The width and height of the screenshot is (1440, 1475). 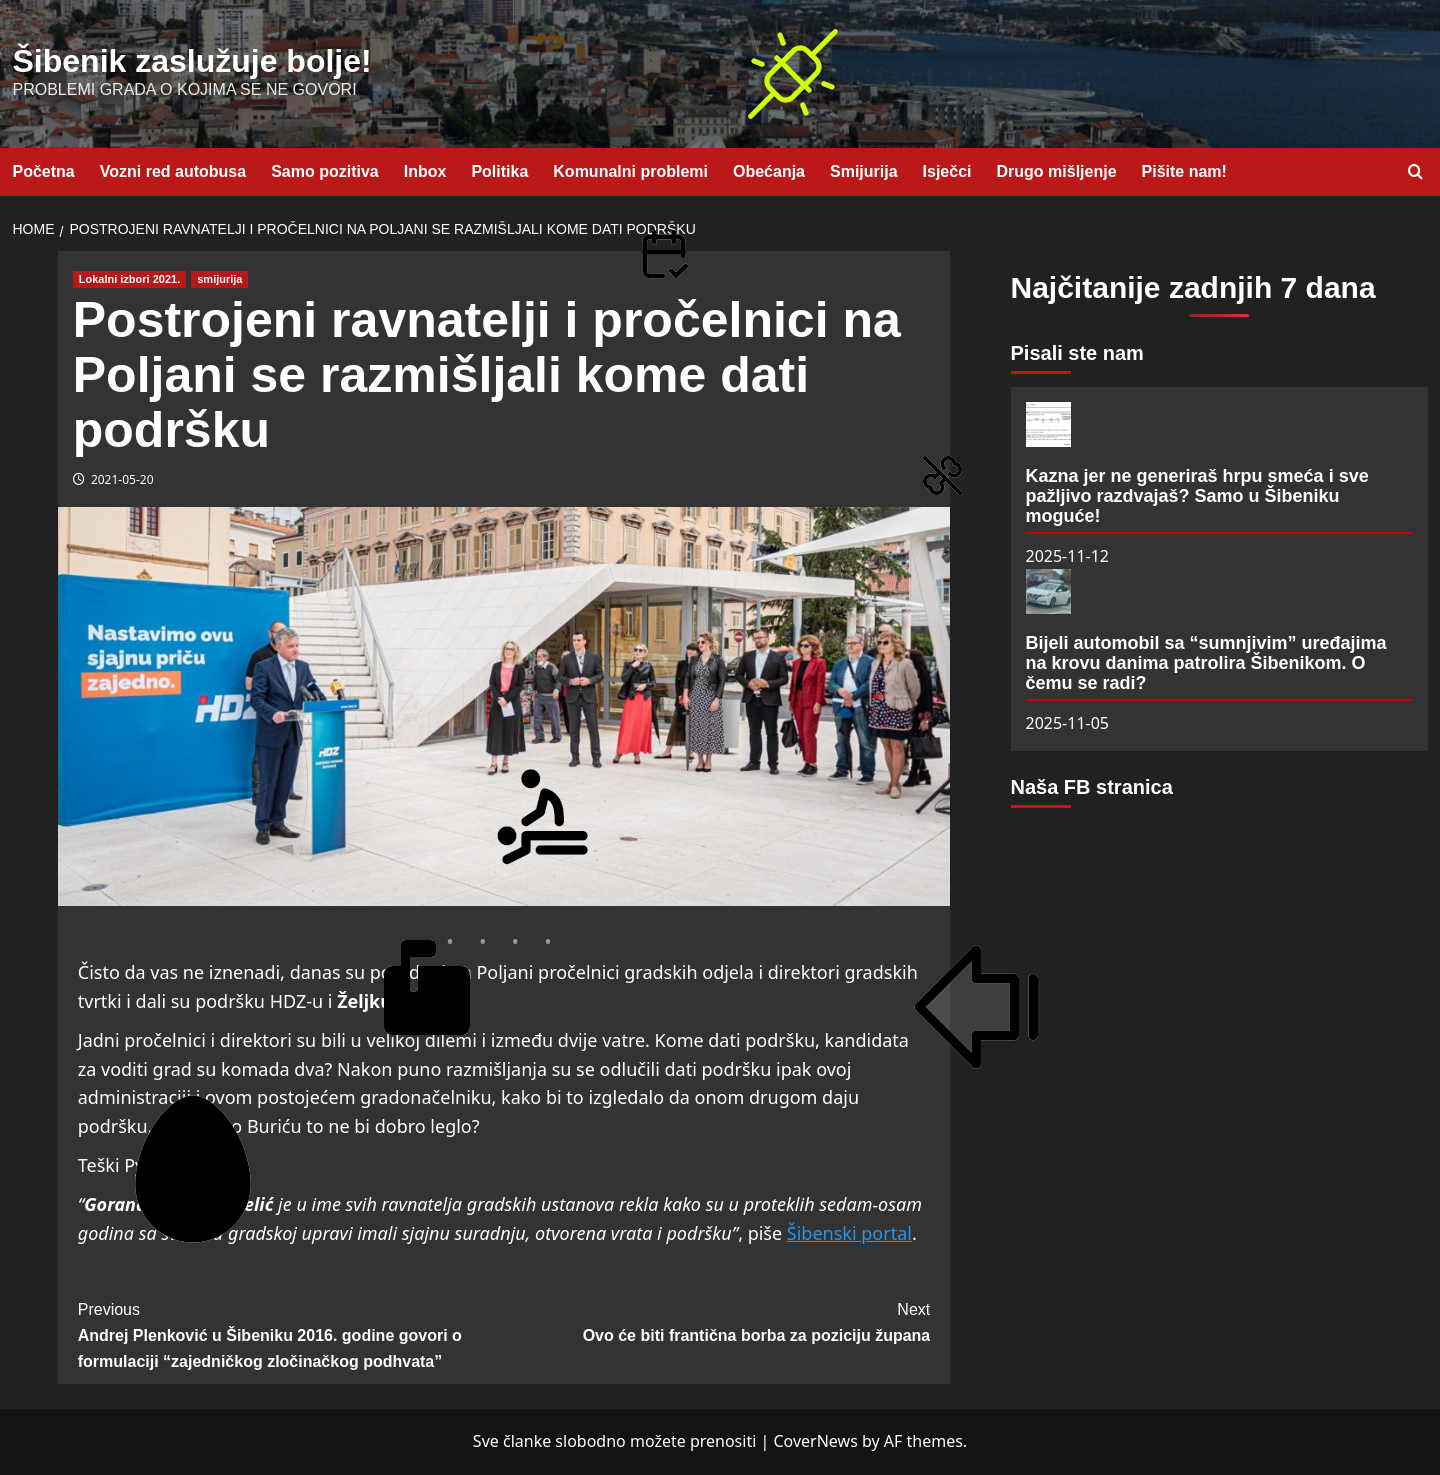 I want to click on indicates an active connection established, so click(x=793, y=74).